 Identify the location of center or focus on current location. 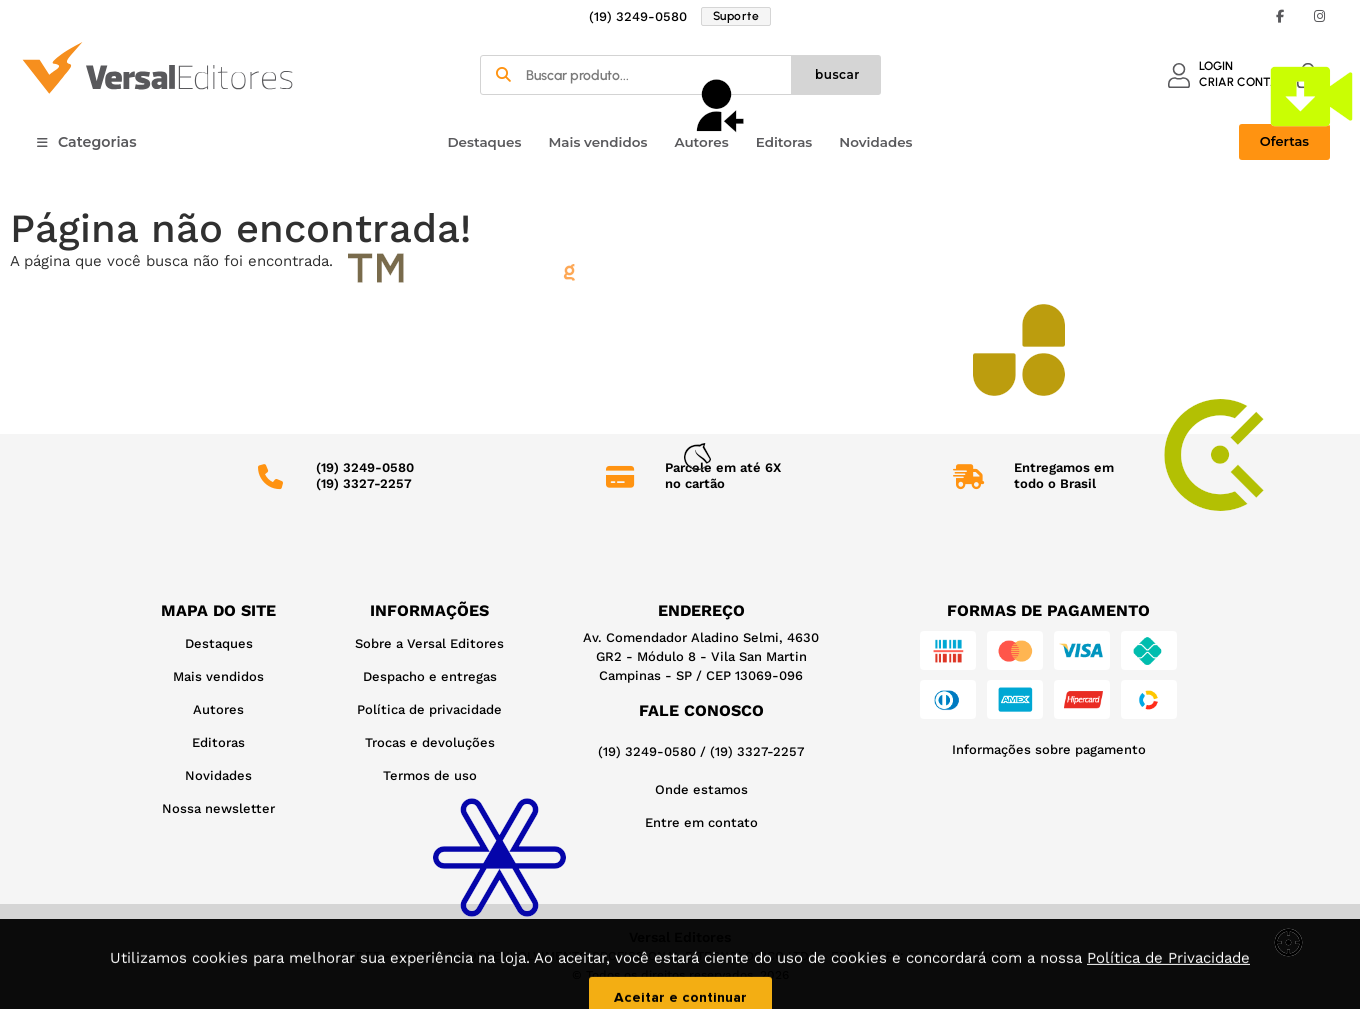
(1288, 942).